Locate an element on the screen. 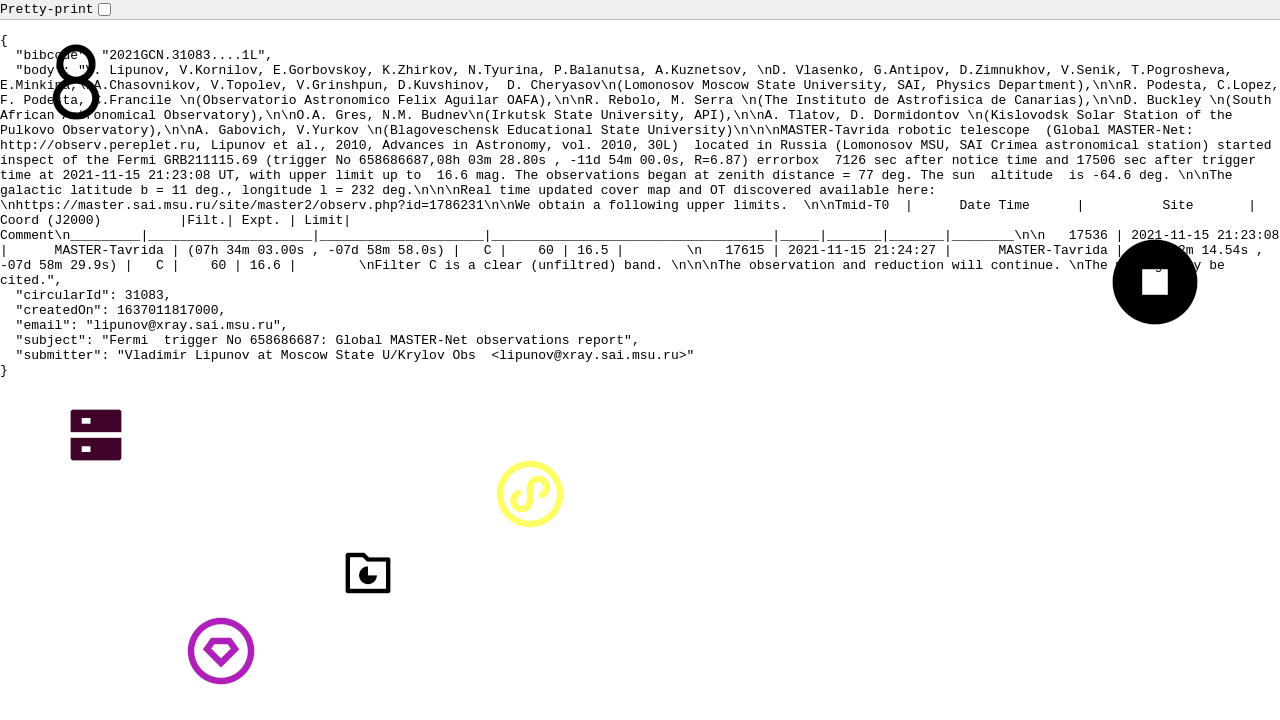 The image size is (1280, 720). copper cryptocurrency or token indicator is located at coordinates (221, 651).